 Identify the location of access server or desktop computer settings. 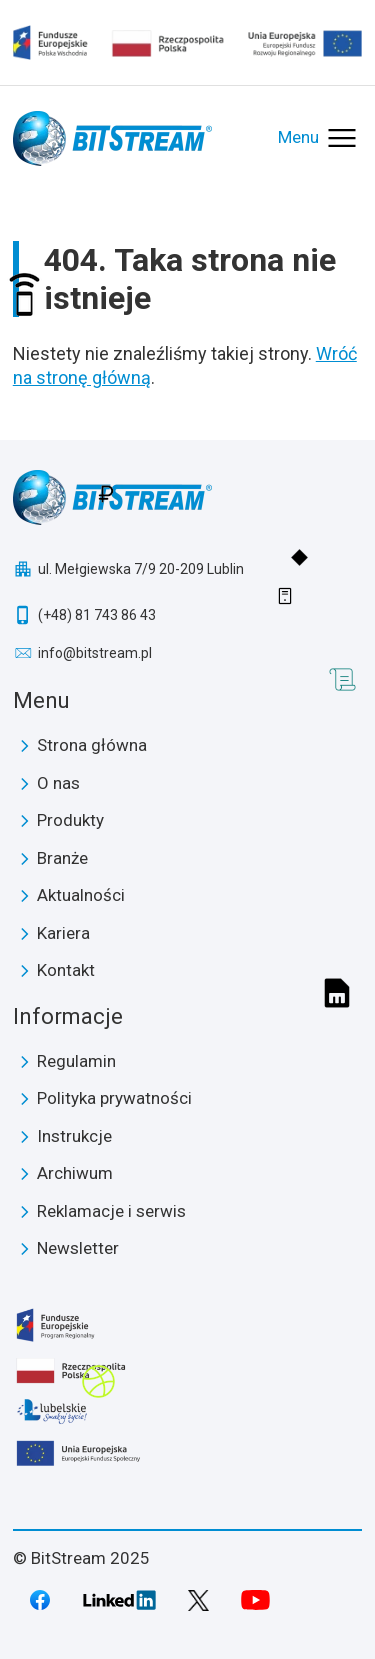
(285, 596).